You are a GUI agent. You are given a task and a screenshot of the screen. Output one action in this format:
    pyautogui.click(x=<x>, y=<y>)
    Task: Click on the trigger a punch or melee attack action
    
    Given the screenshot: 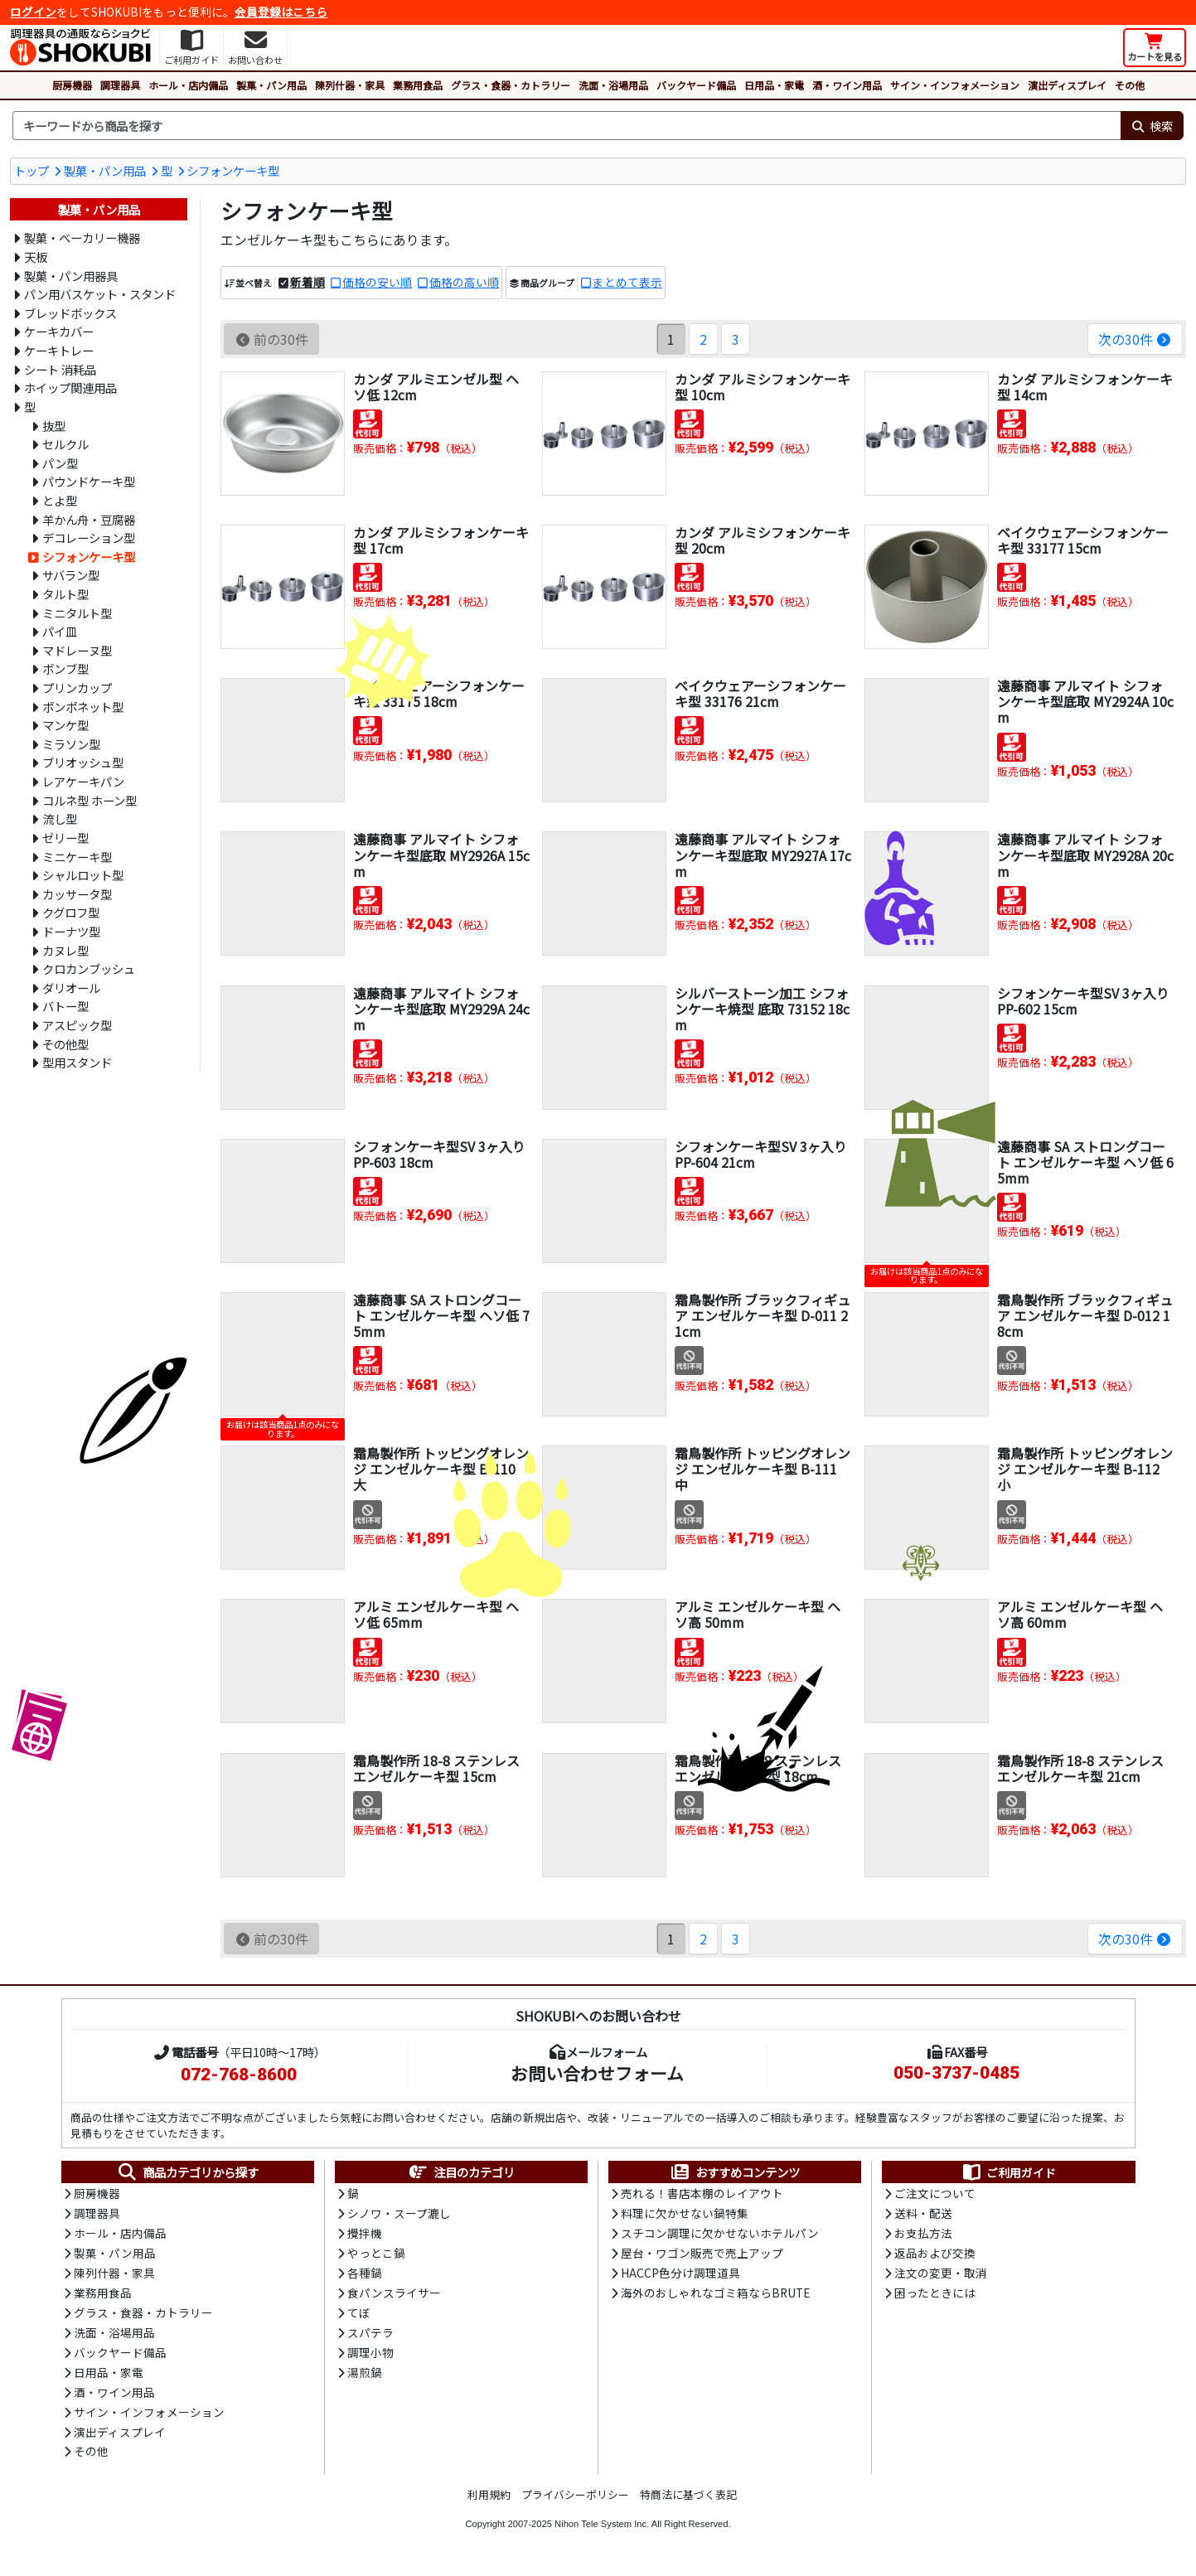 What is the action you would take?
    pyautogui.click(x=383, y=661)
    